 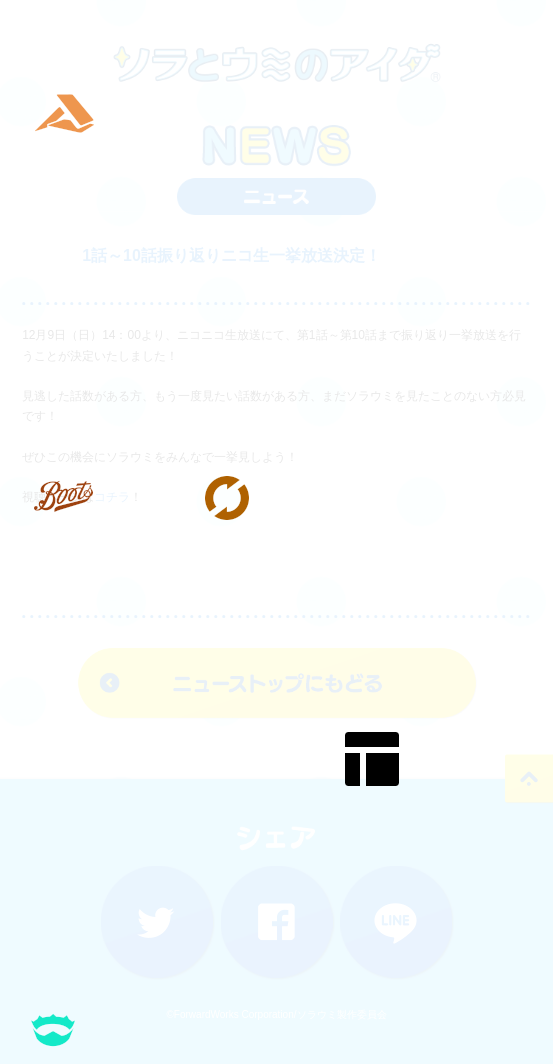 I want to click on switch to header and sidebar layout view, so click(x=372, y=759).